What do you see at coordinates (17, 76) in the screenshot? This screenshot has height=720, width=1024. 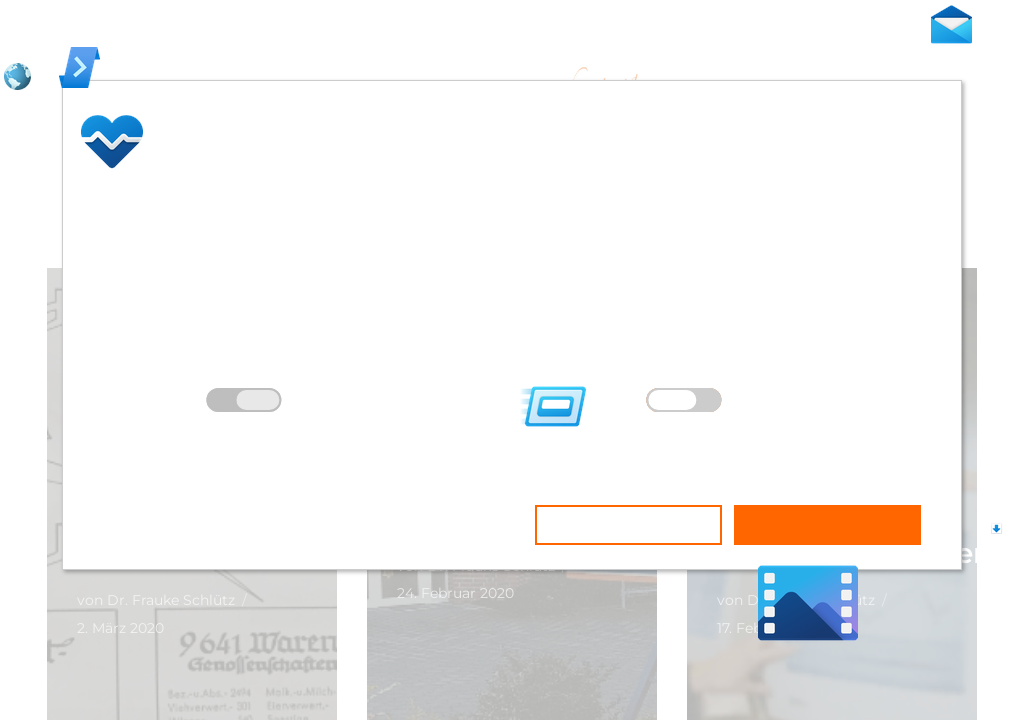 I see `access global or international settings` at bounding box center [17, 76].